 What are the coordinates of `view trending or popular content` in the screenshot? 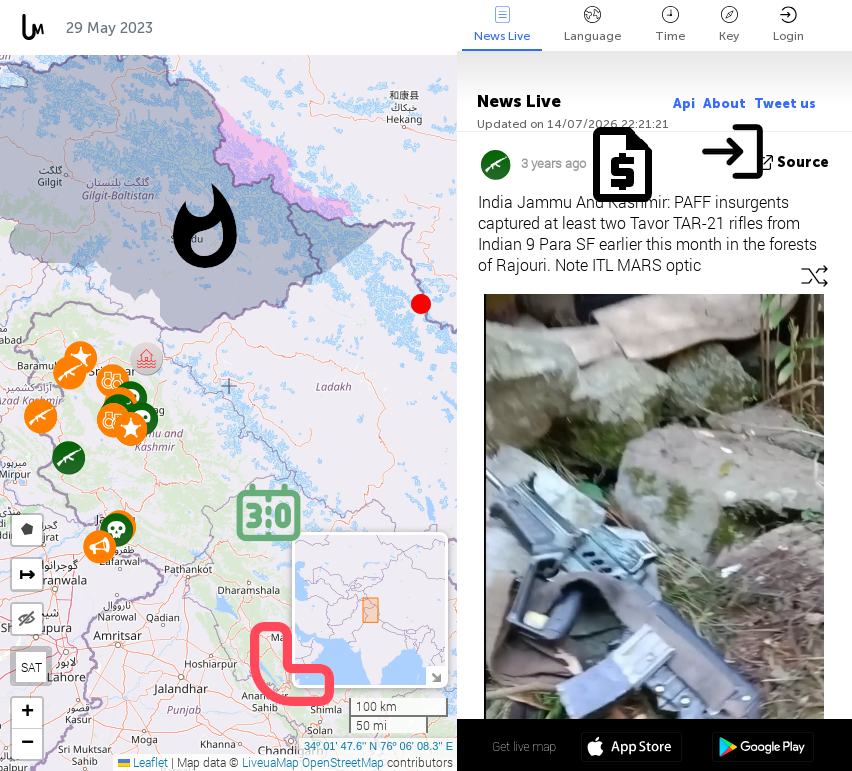 It's located at (205, 228).